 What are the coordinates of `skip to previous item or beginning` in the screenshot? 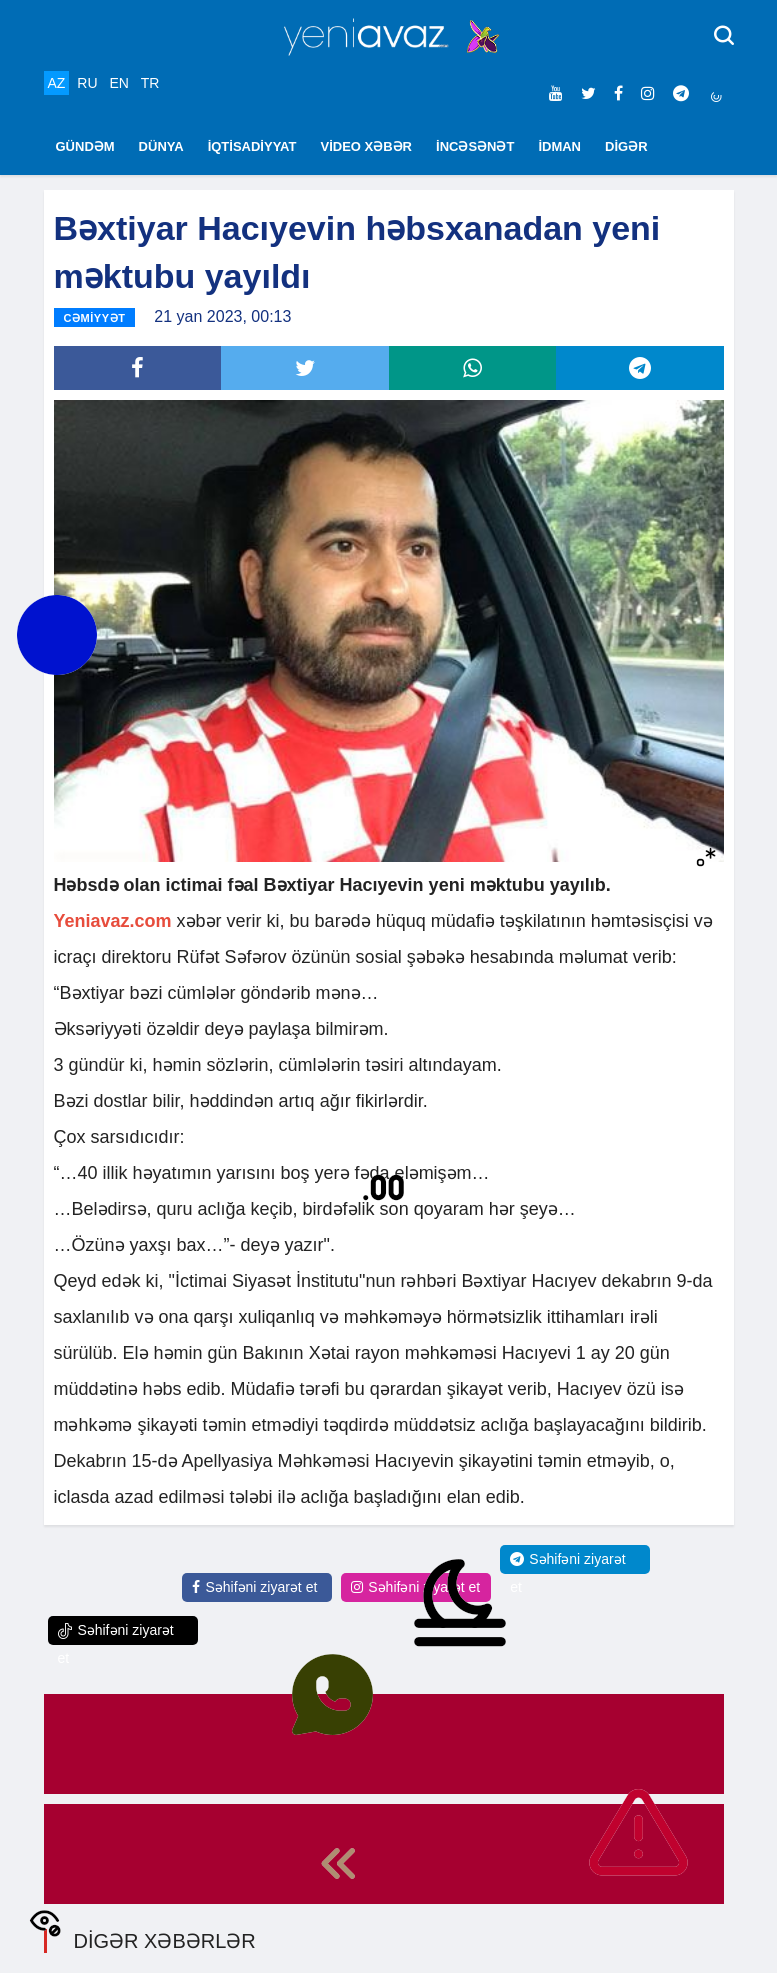 It's located at (339, 1863).